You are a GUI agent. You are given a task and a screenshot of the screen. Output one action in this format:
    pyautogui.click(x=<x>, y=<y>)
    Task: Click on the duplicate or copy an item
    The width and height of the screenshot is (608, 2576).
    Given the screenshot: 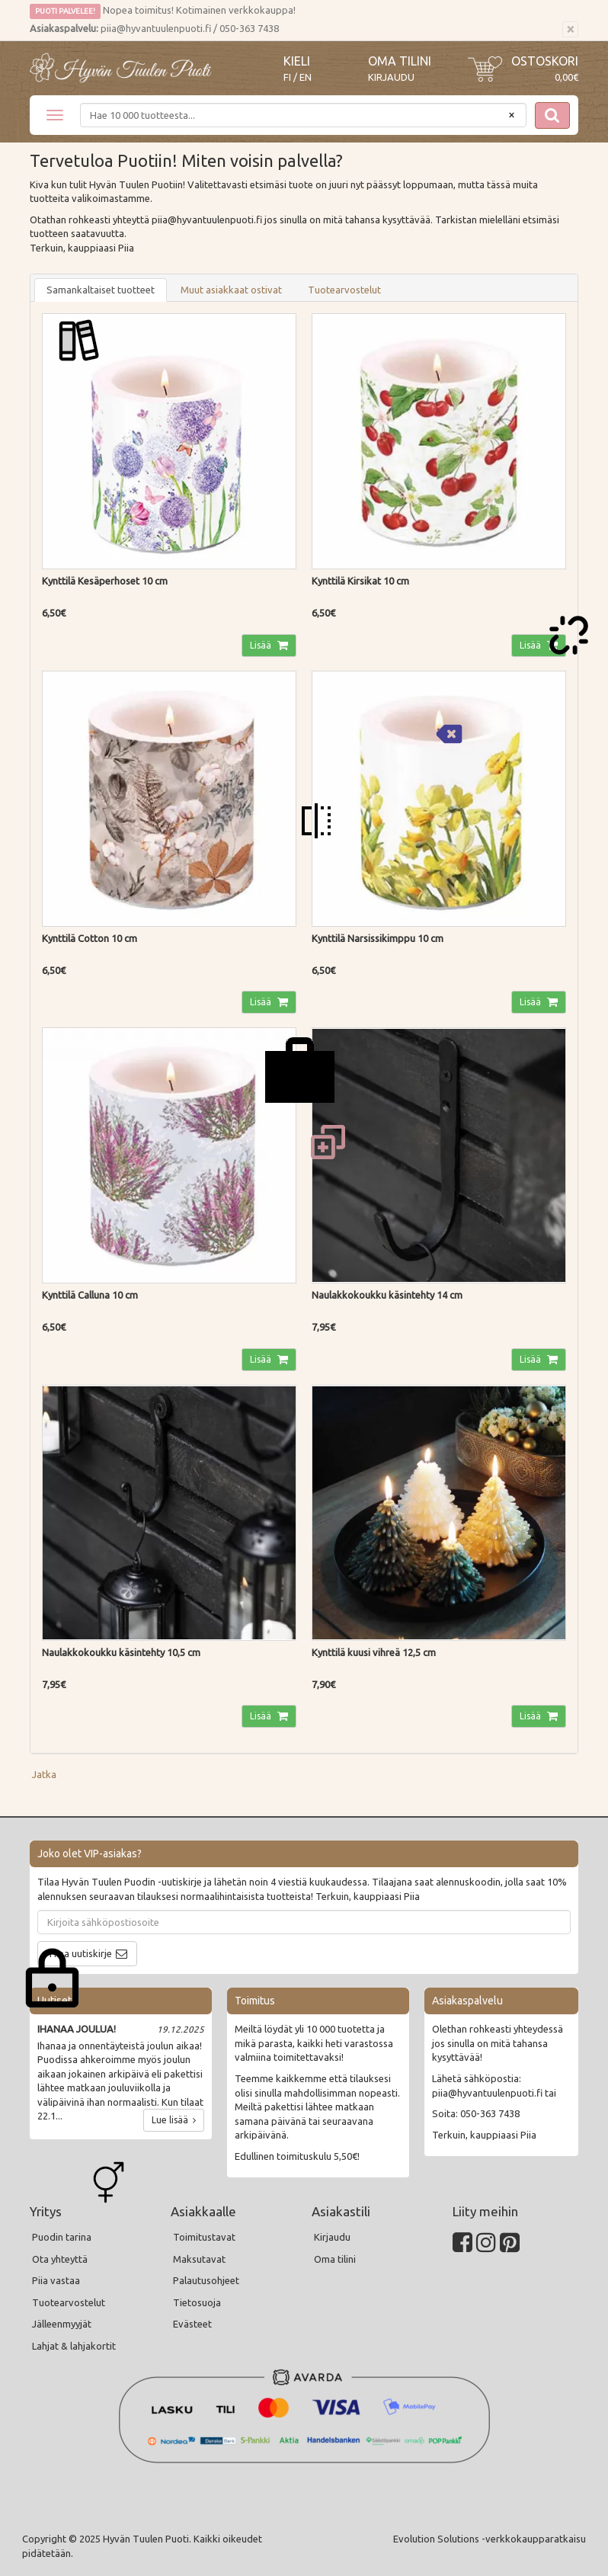 What is the action you would take?
    pyautogui.click(x=328, y=1142)
    